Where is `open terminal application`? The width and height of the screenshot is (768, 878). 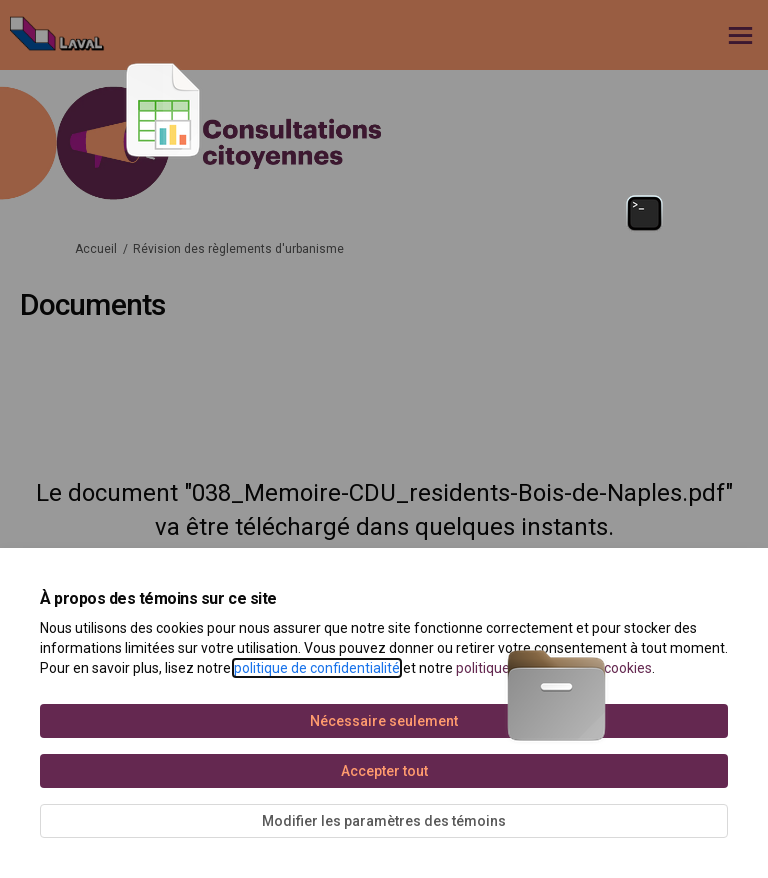
open terminal application is located at coordinates (644, 213).